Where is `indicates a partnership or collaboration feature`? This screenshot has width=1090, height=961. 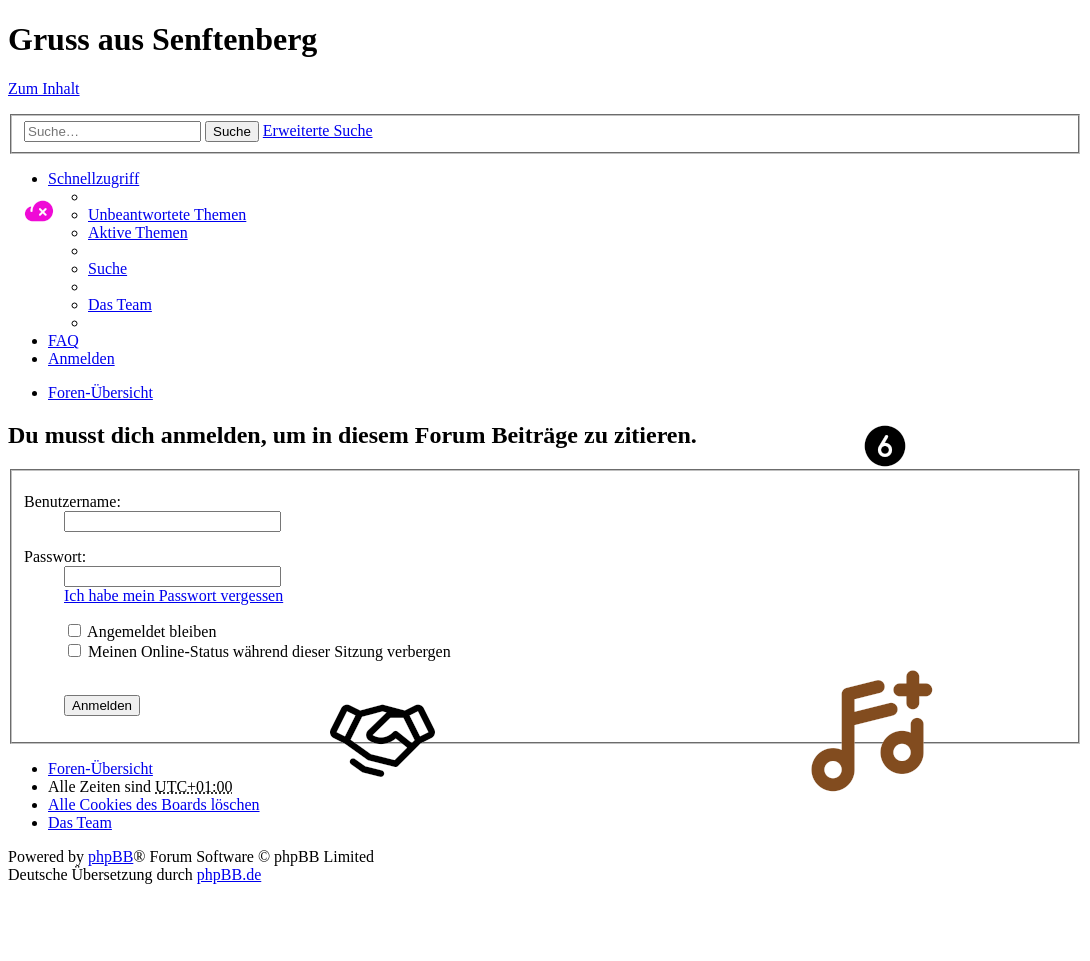 indicates a partnership or collaboration feature is located at coordinates (382, 737).